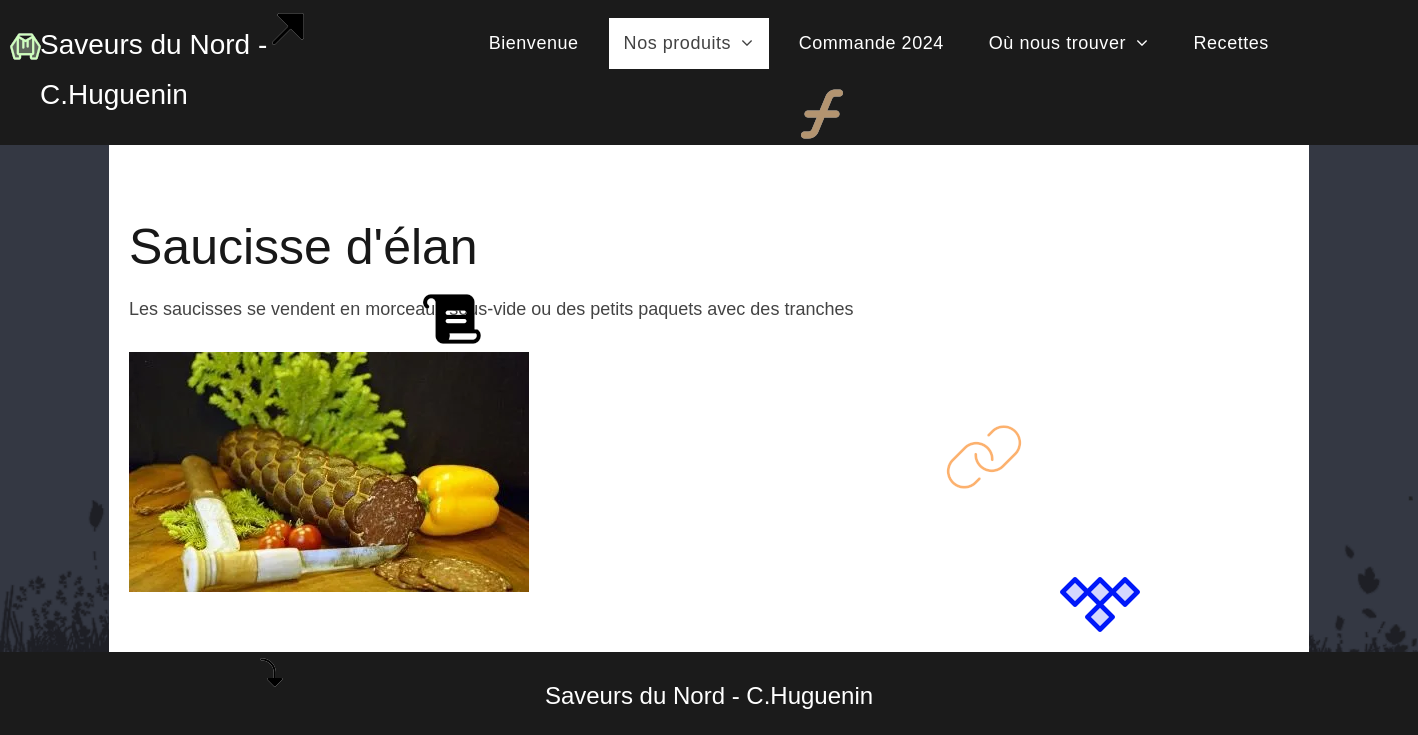 Image resolution: width=1418 pixels, height=735 pixels. What do you see at coordinates (984, 457) in the screenshot?
I see `copy or share a link` at bounding box center [984, 457].